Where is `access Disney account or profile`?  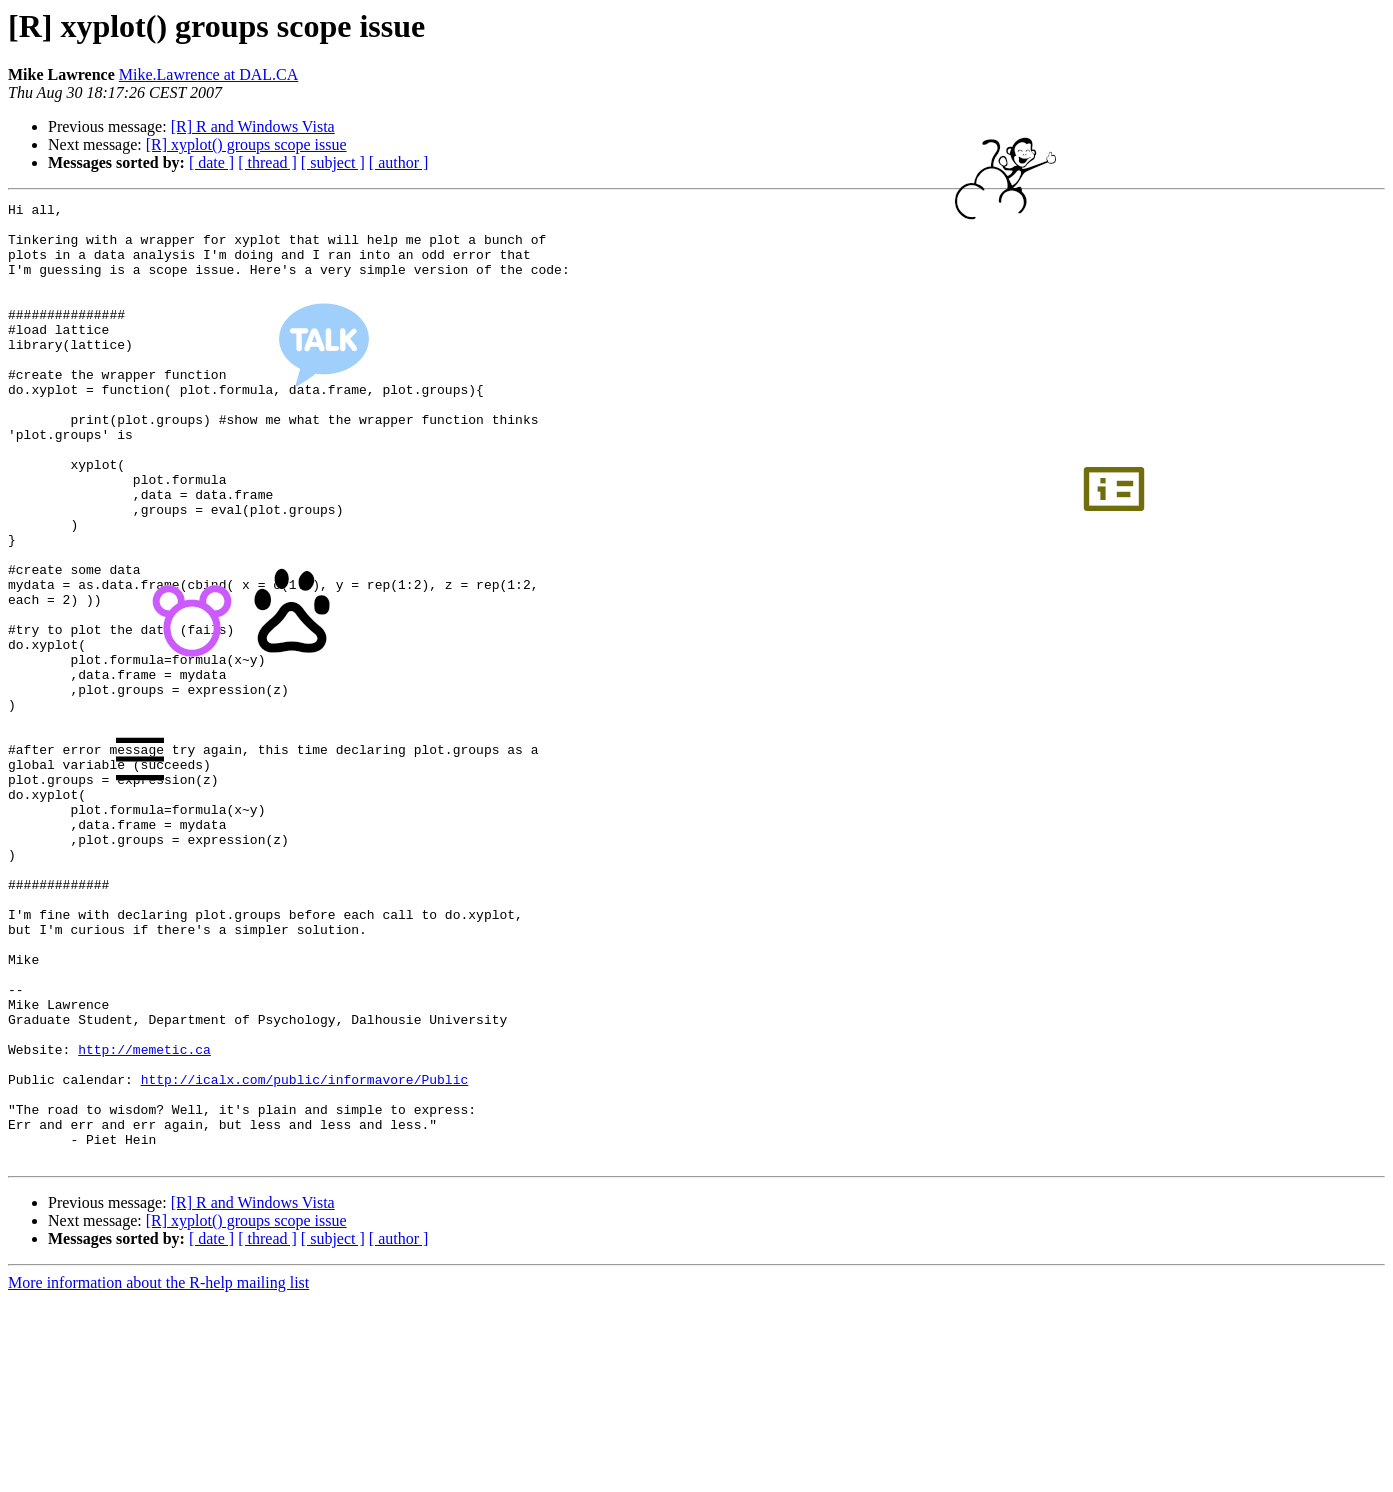 access Disney account or profile is located at coordinates (192, 621).